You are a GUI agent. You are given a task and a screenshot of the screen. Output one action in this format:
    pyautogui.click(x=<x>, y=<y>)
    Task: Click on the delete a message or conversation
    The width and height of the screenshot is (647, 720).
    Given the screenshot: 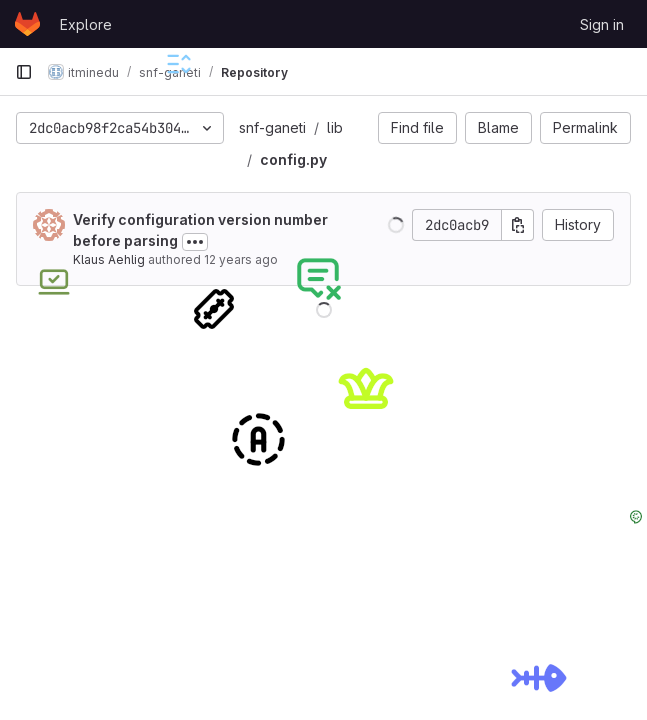 What is the action you would take?
    pyautogui.click(x=318, y=277)
    